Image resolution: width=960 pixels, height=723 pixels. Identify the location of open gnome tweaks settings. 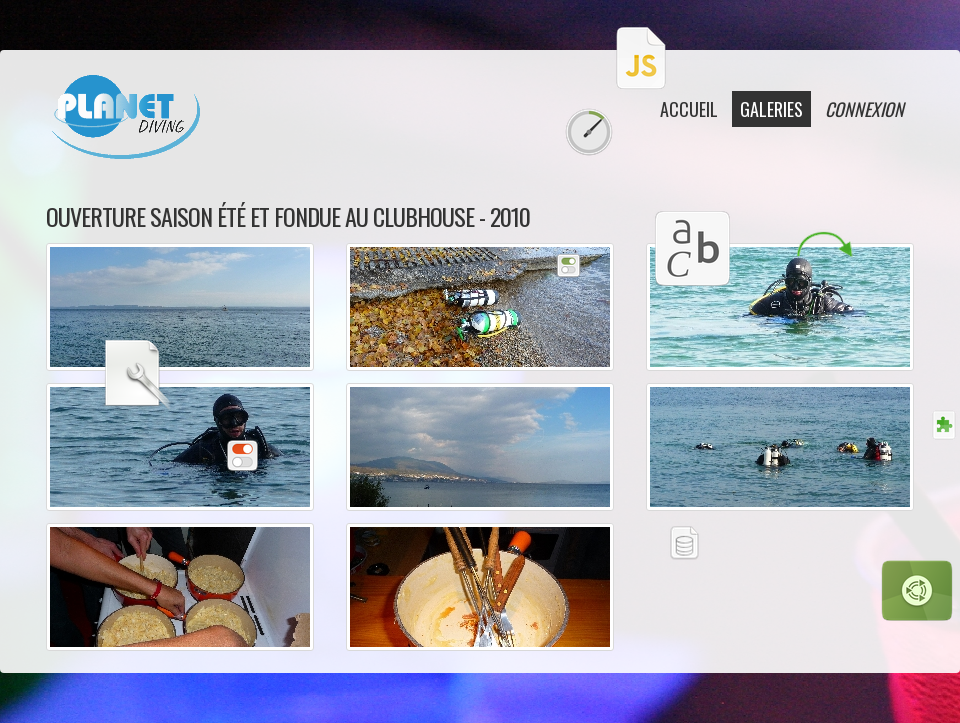
(568, 265).